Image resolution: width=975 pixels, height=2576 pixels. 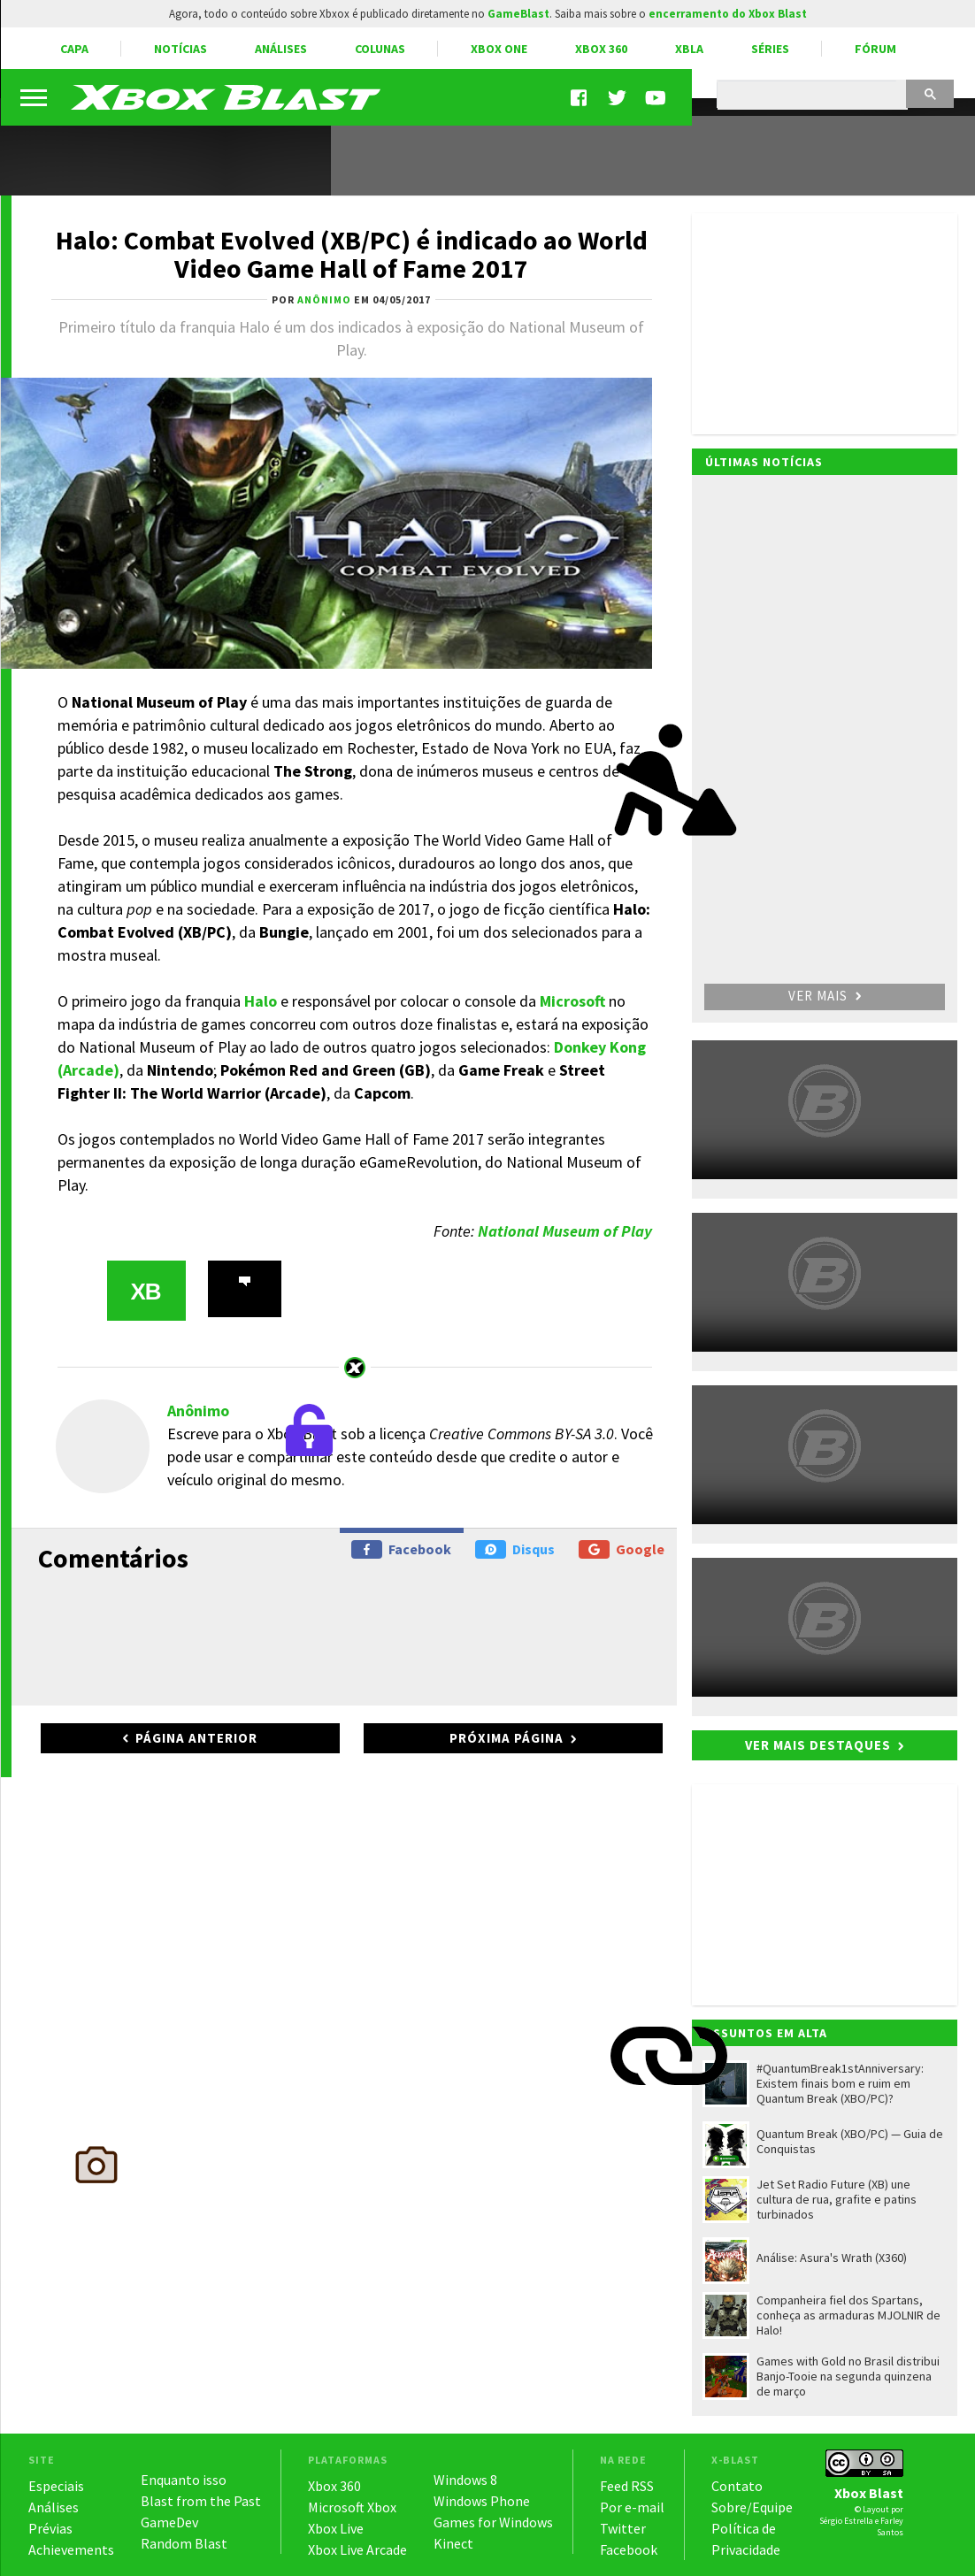 What do you see at coordinates (675, 781) in the screenshot?
I see `indicates construction or work in progress` at bounding box center [675, 781].